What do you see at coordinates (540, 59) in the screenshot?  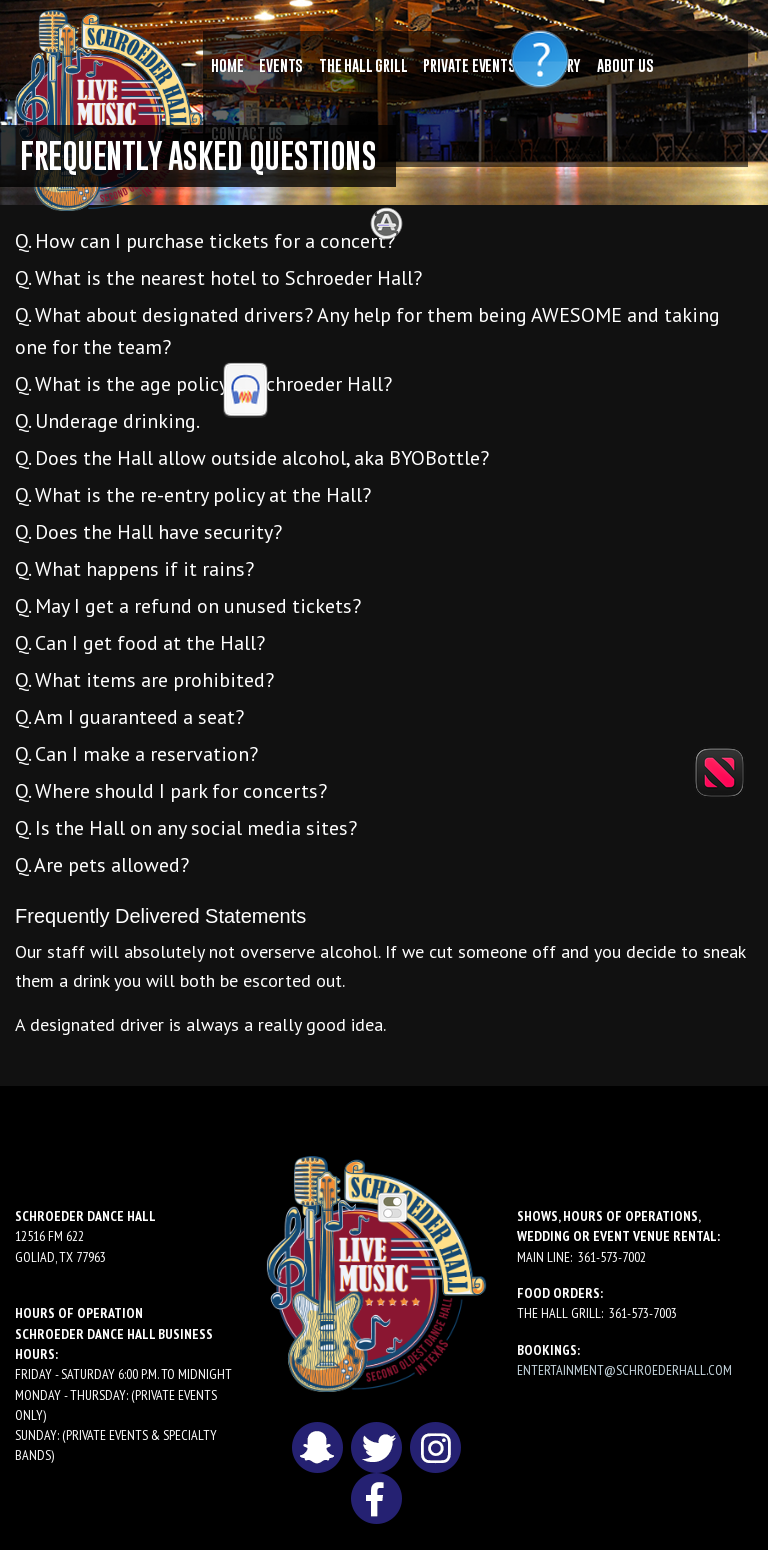 I see `access help documentation or support` at bounding box center [540, 59].